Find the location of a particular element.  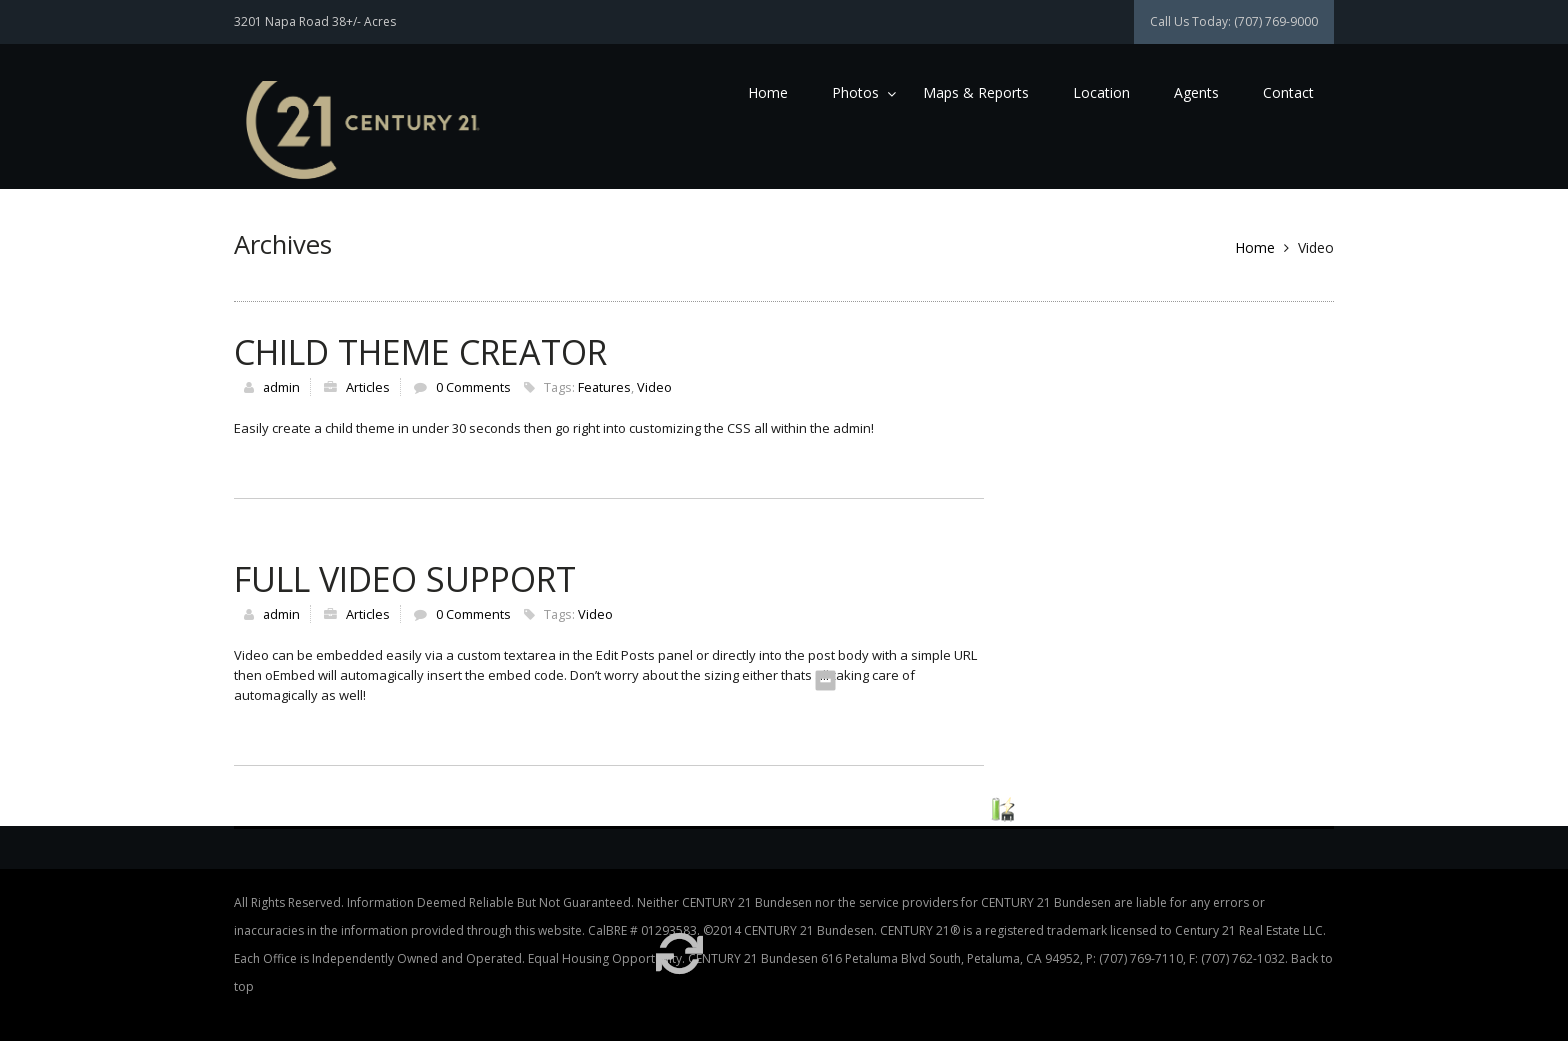

indicates battery is fully charged and connected to power is located at coordinates (1002, 809).